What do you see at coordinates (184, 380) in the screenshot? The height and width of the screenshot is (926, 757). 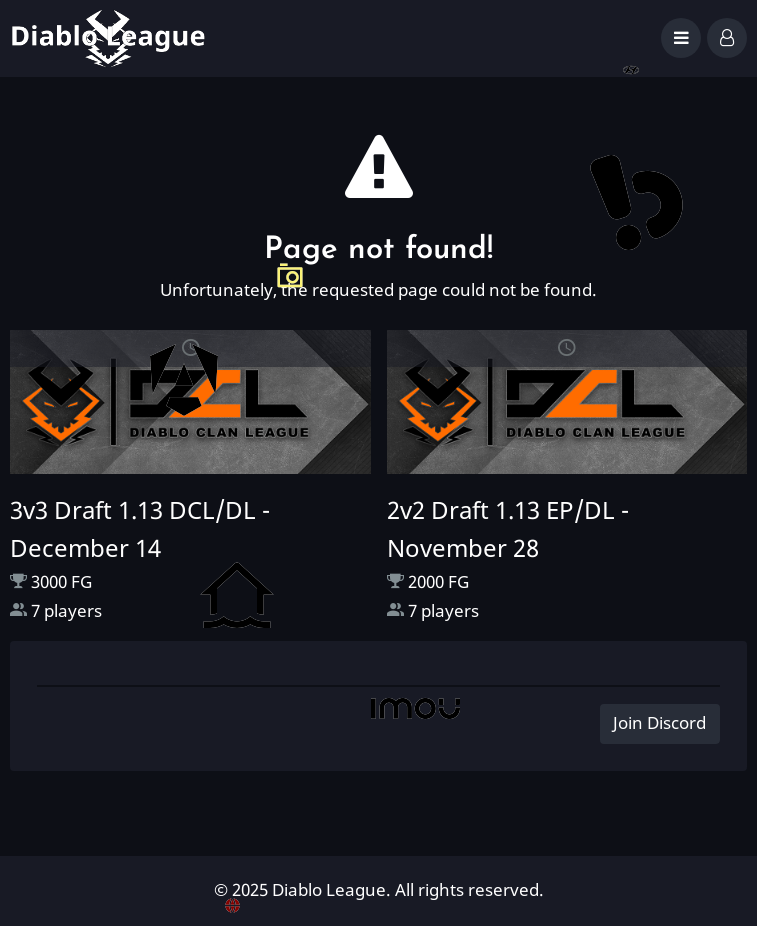 I see `indicates an Angular framework application` at bounding box center [184, 380].